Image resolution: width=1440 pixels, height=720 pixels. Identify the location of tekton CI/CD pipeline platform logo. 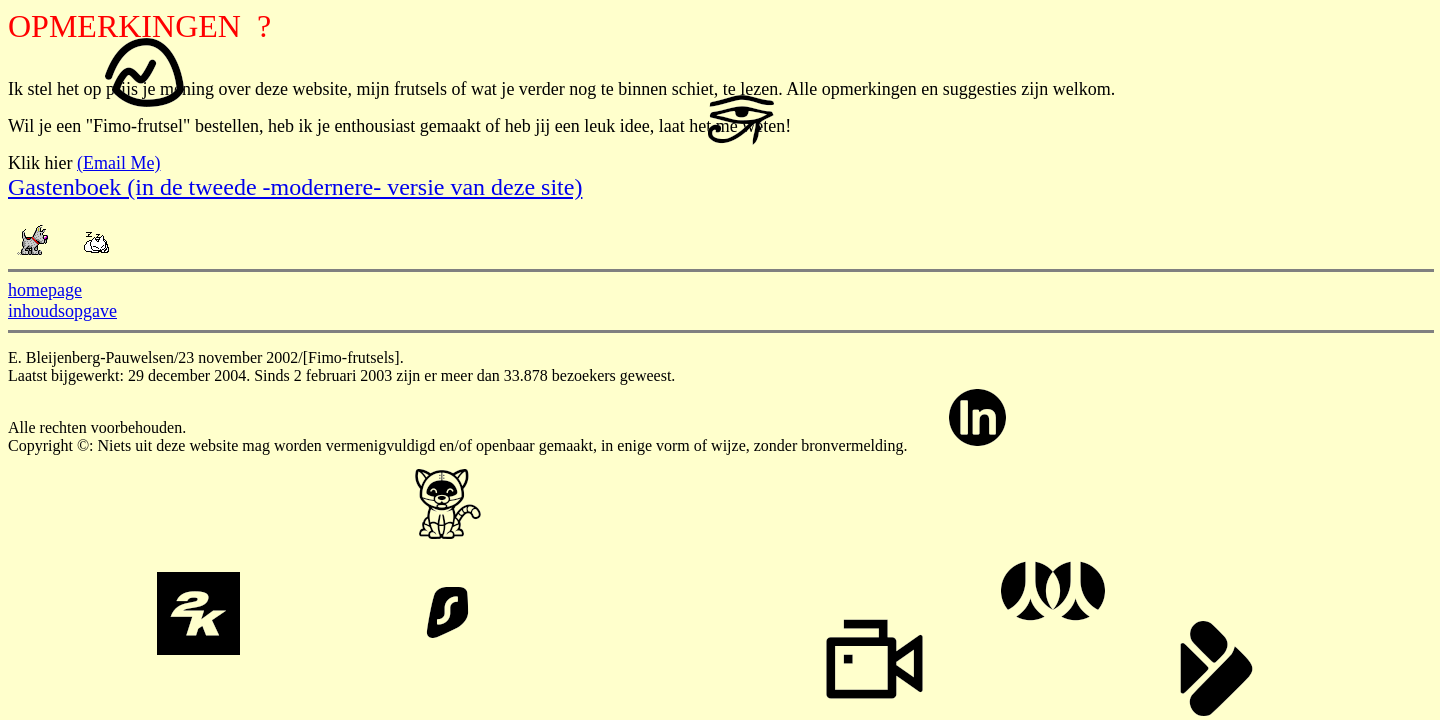
(448, 504).